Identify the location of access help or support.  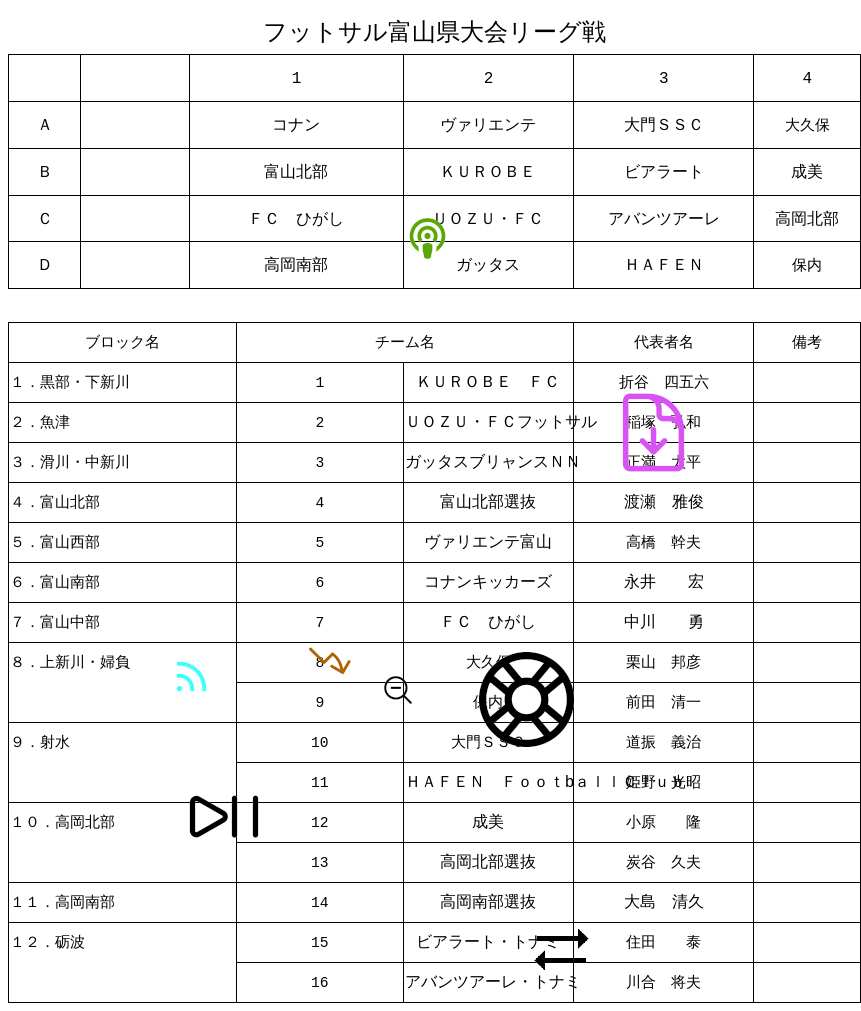
(526, 699).